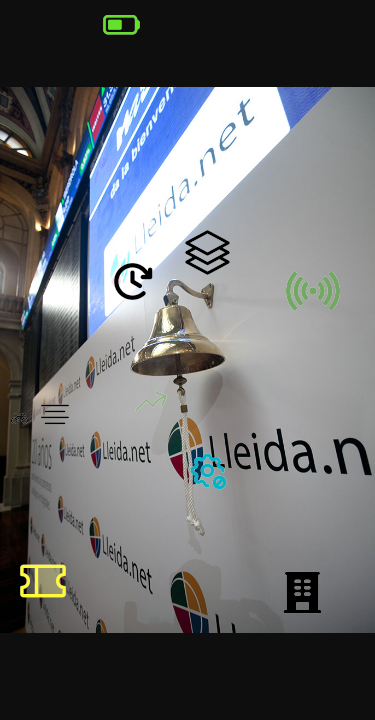 The image size is (375, 720). Describe the element at coordinates (55, 415) in the screenshot. I see `center align text` at that location.